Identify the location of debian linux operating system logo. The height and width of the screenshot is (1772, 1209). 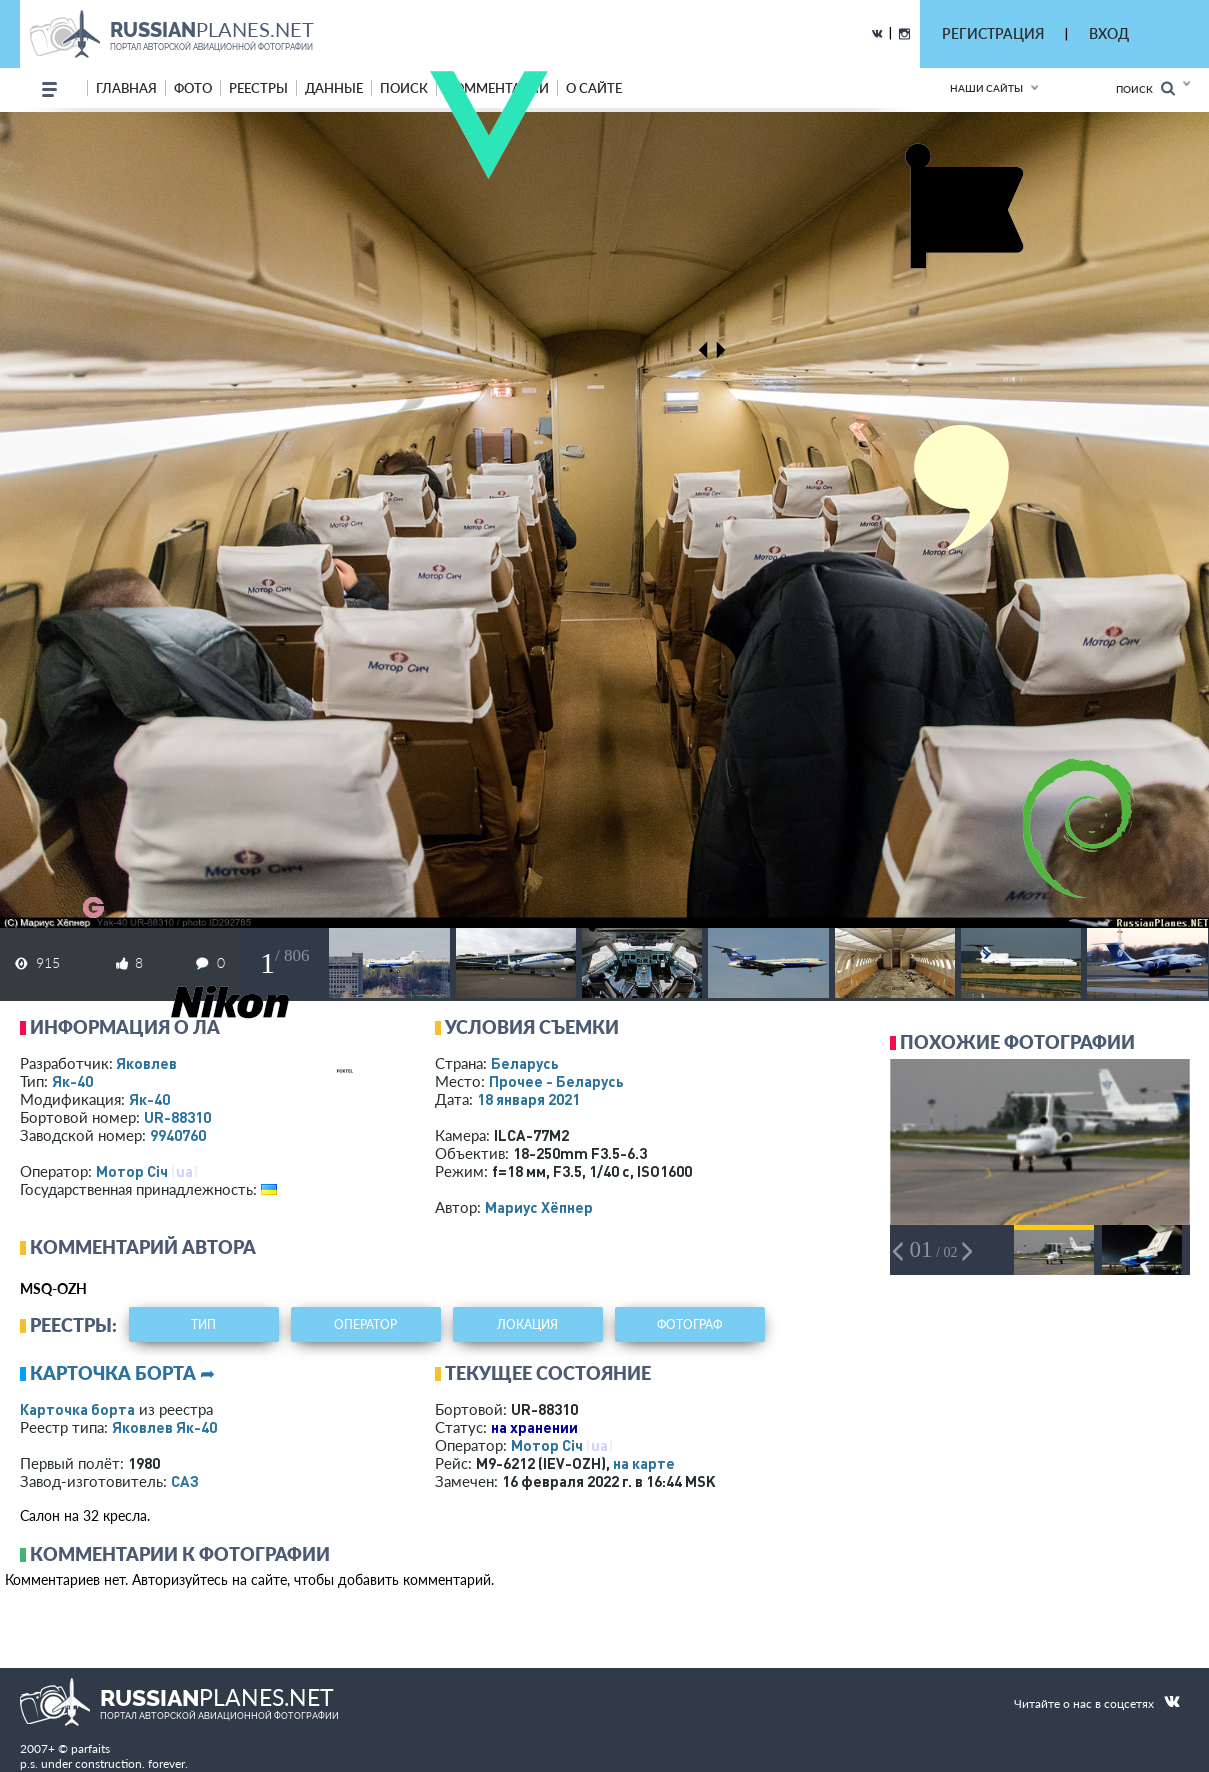
(1078, 827).